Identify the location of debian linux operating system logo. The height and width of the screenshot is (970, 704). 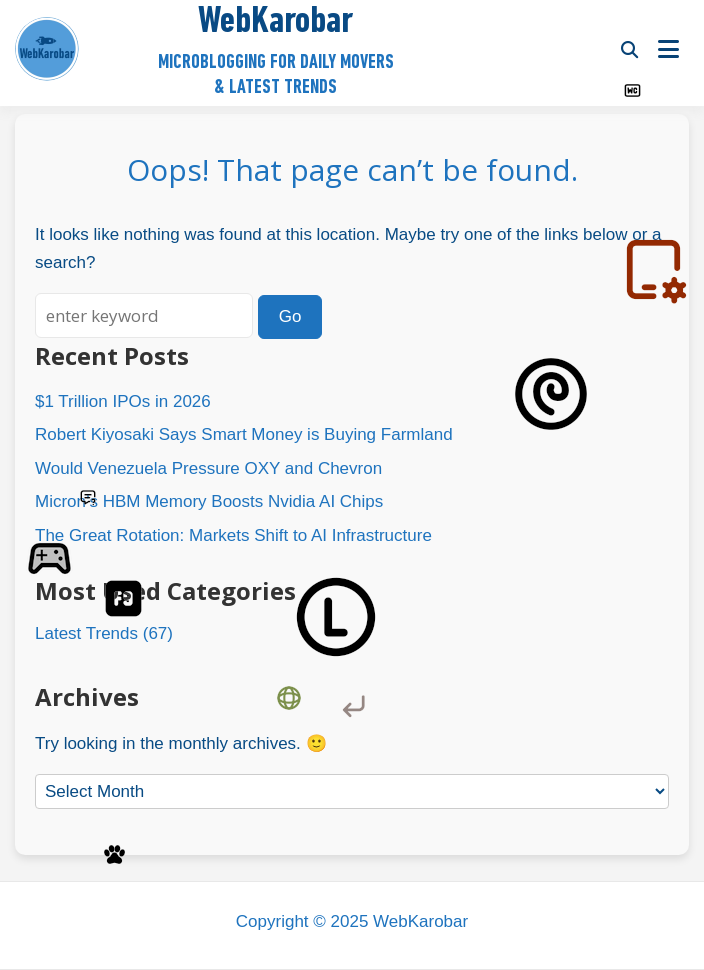
(551, 394).